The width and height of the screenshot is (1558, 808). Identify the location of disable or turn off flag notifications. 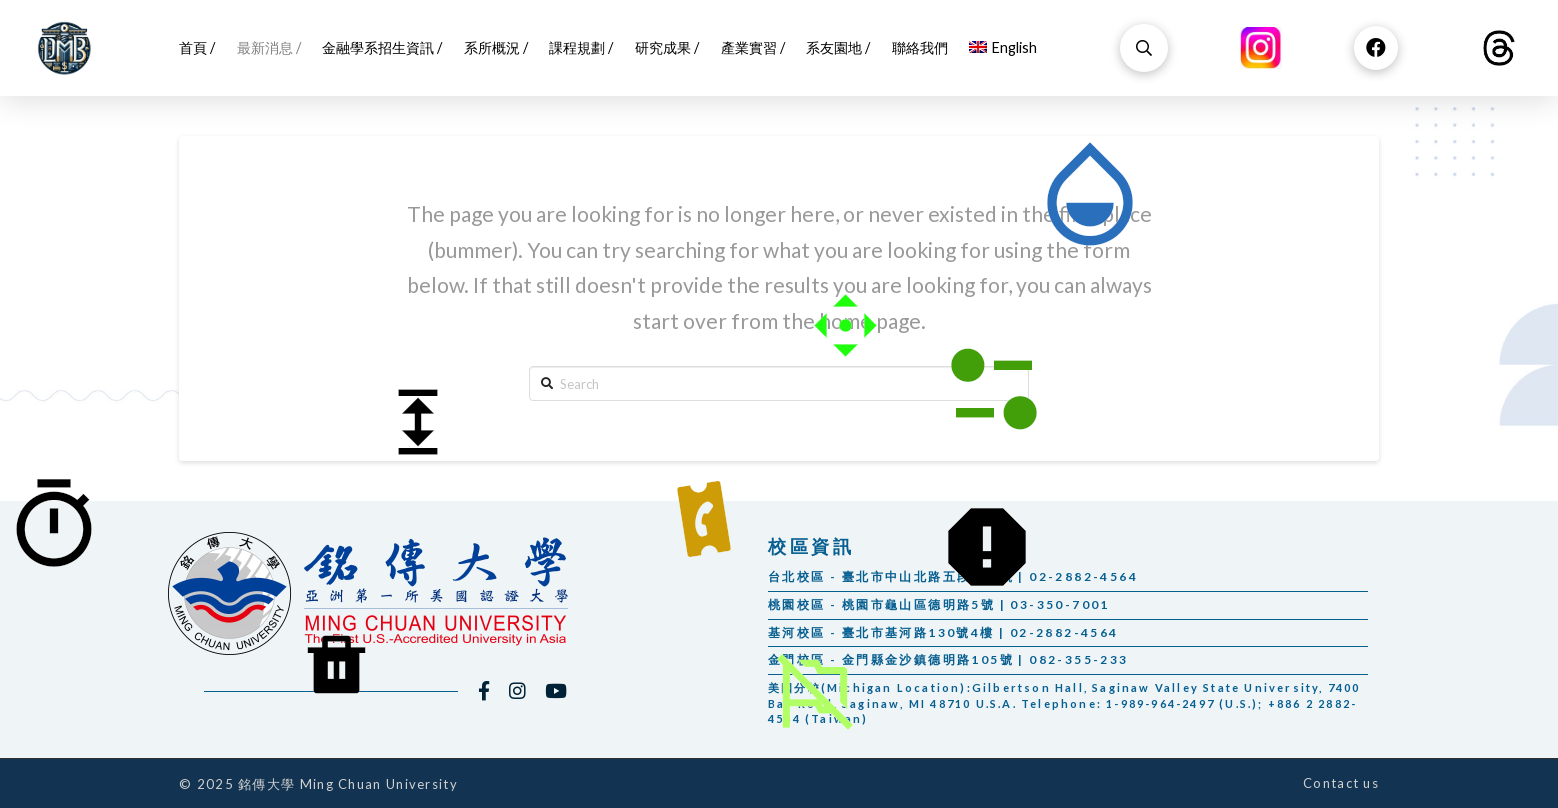
(815, 692).